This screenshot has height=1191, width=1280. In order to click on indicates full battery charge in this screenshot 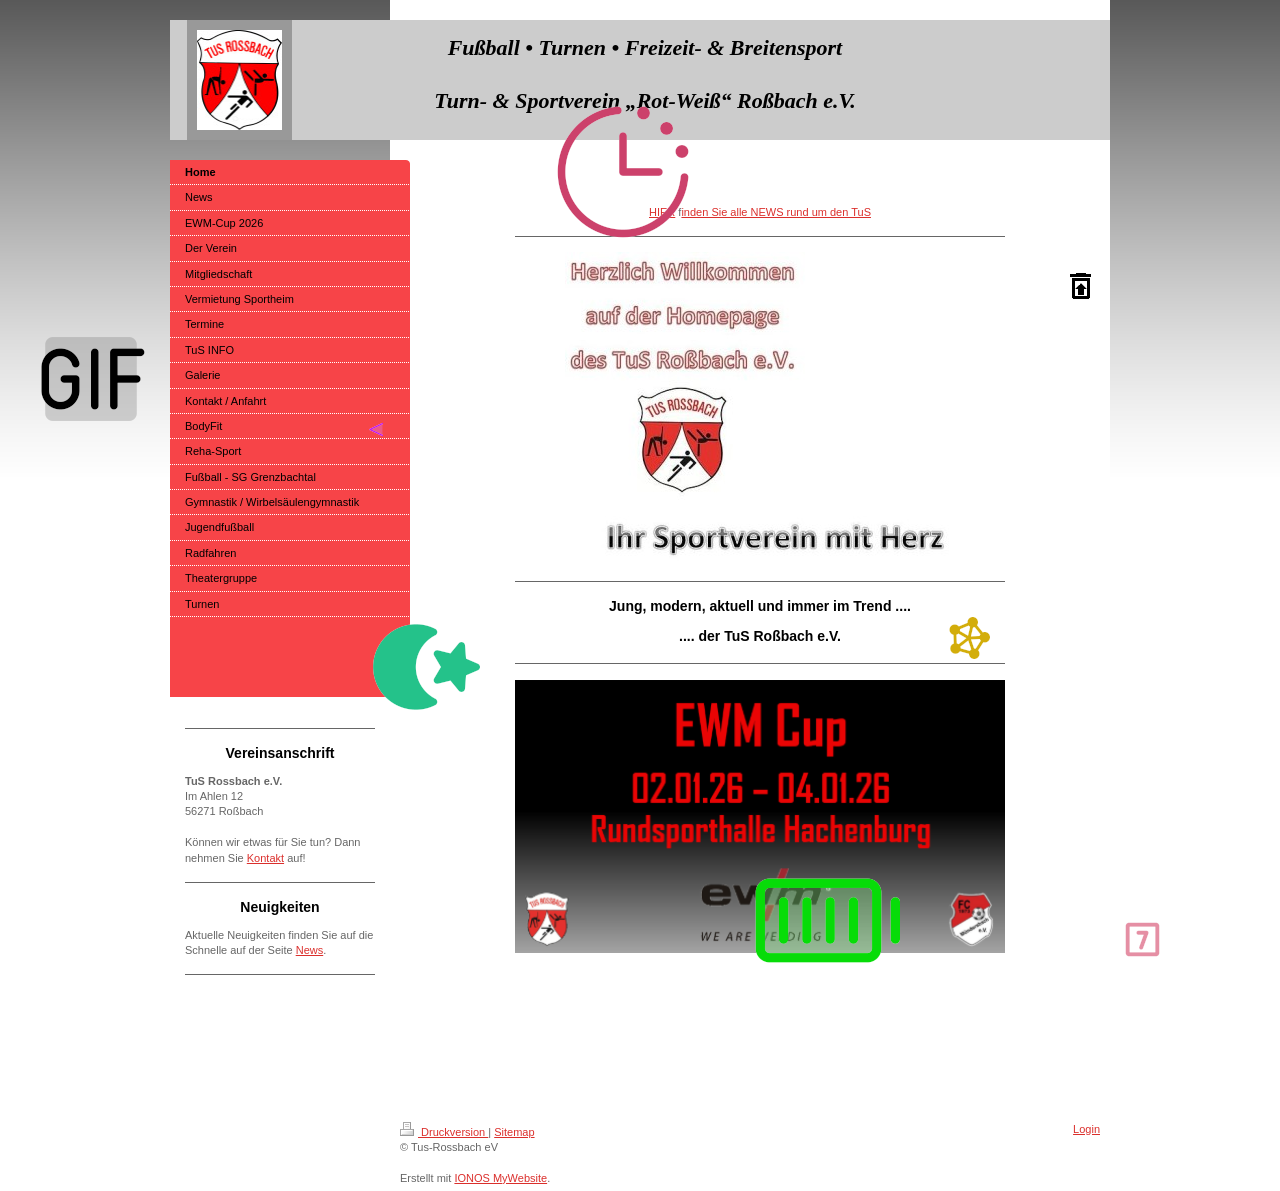, I will do `click(825, 920)`.